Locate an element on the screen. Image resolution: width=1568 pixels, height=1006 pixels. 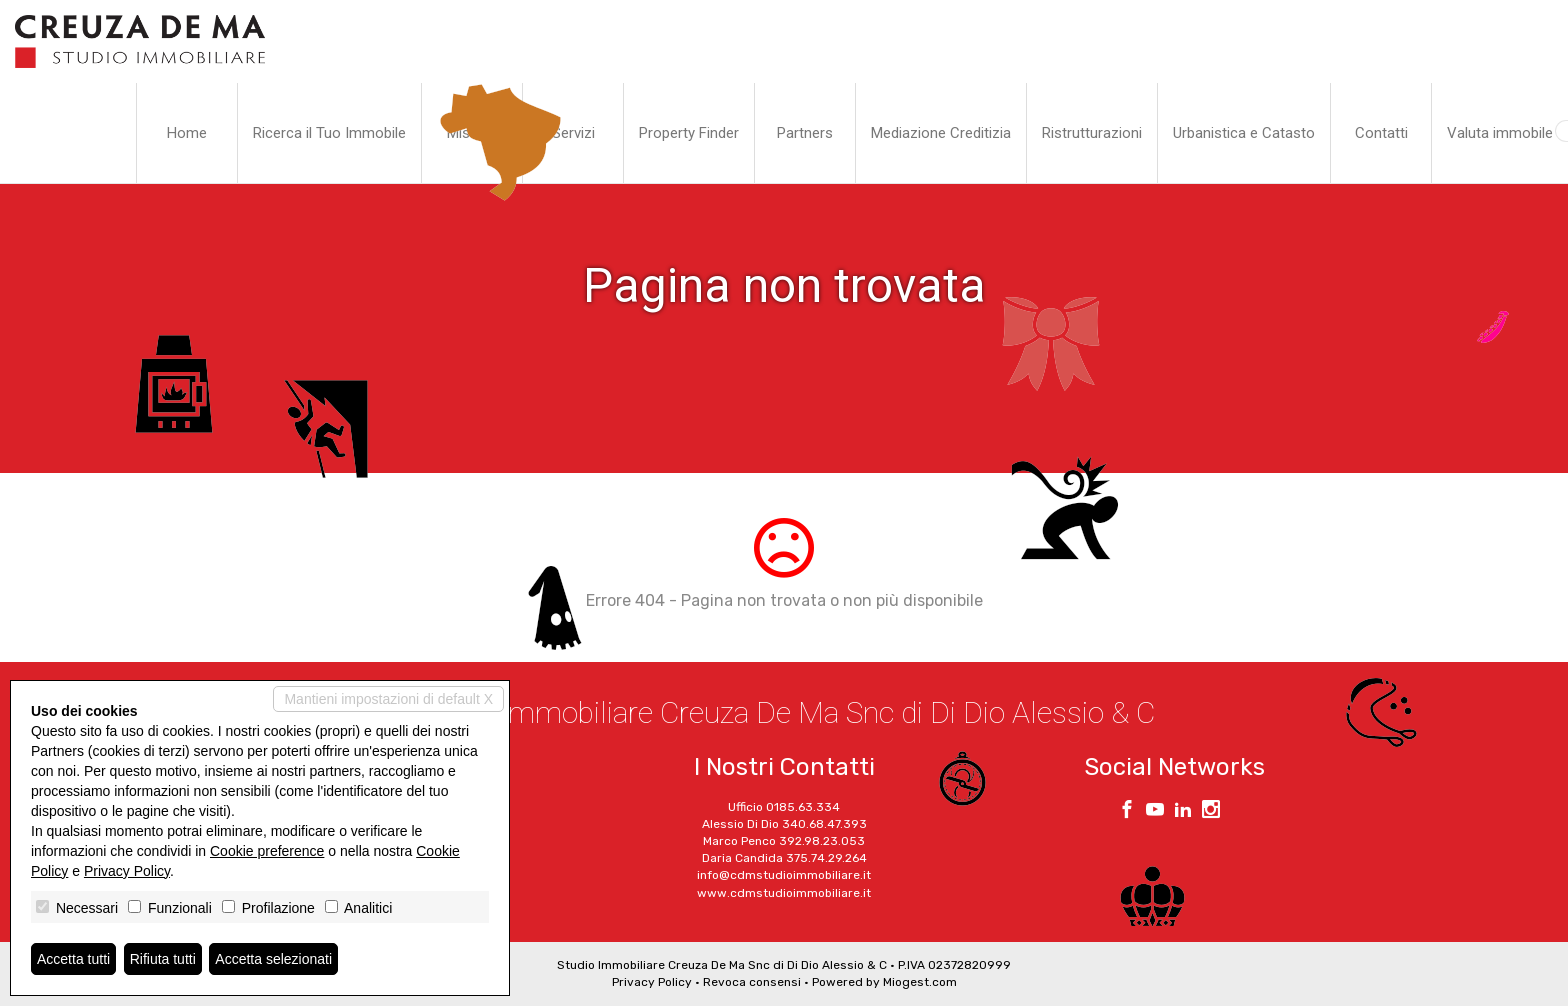
select peas as an ingredient is located at coordinates (1493, 327).